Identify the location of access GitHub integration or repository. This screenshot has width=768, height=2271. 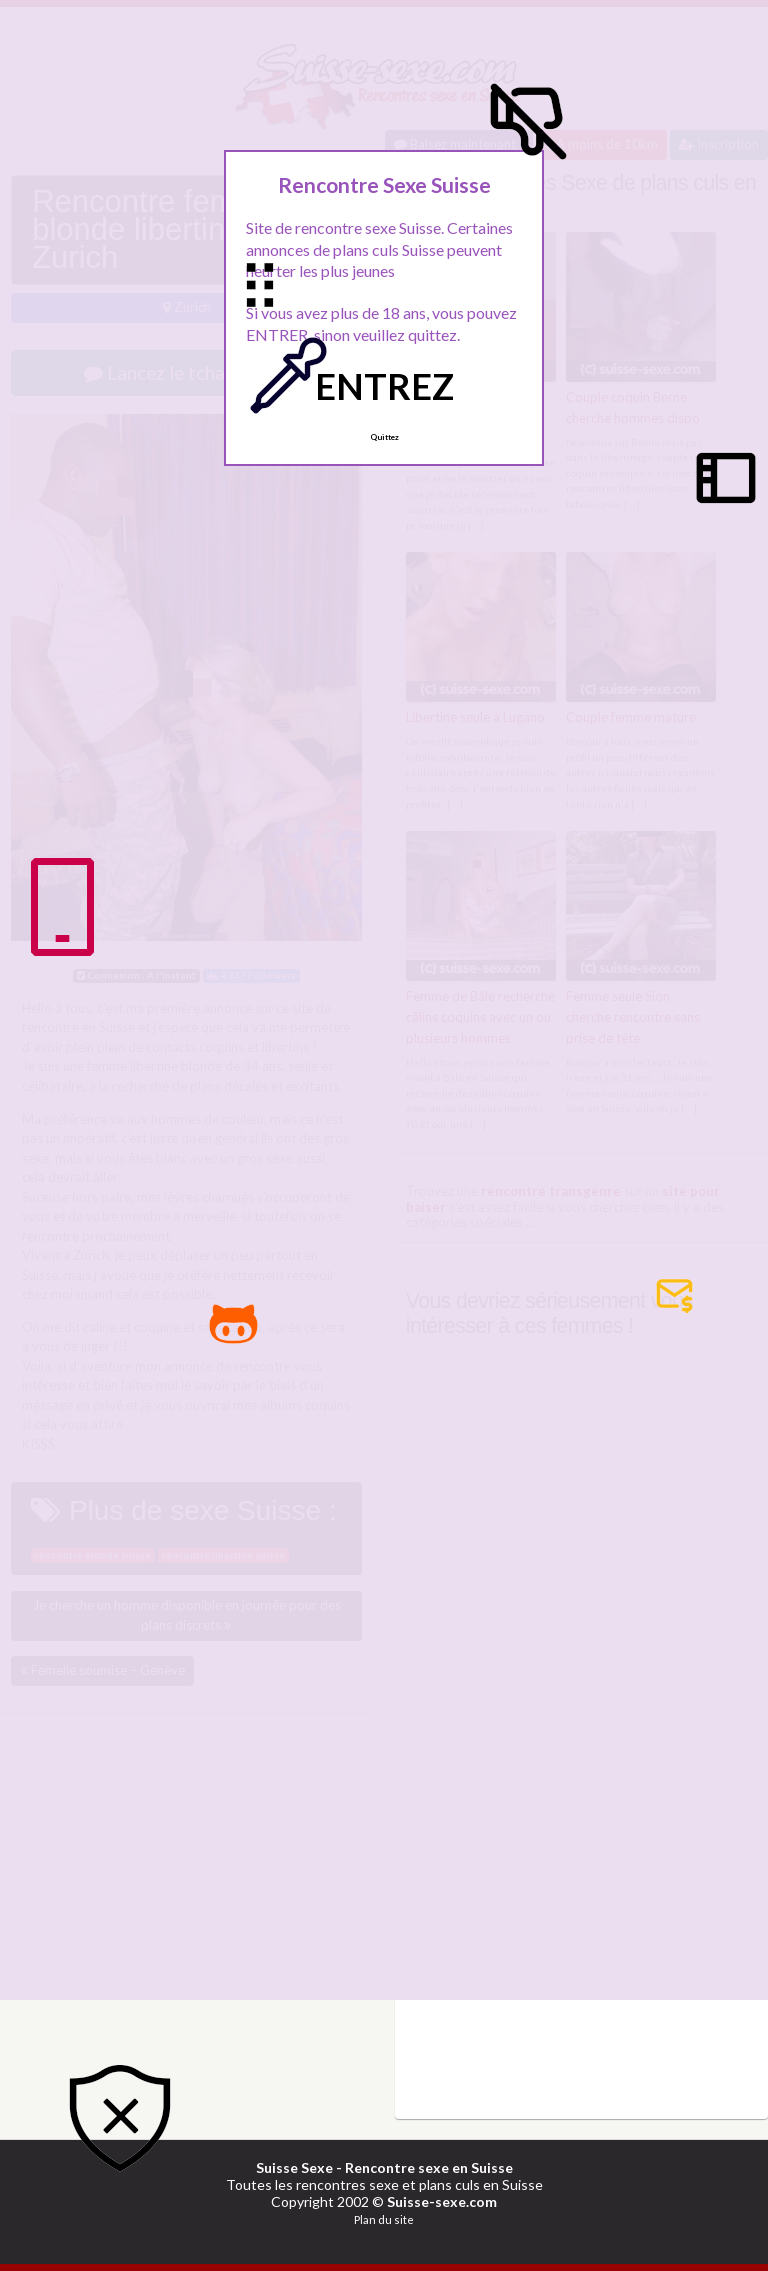
(233, 1322).